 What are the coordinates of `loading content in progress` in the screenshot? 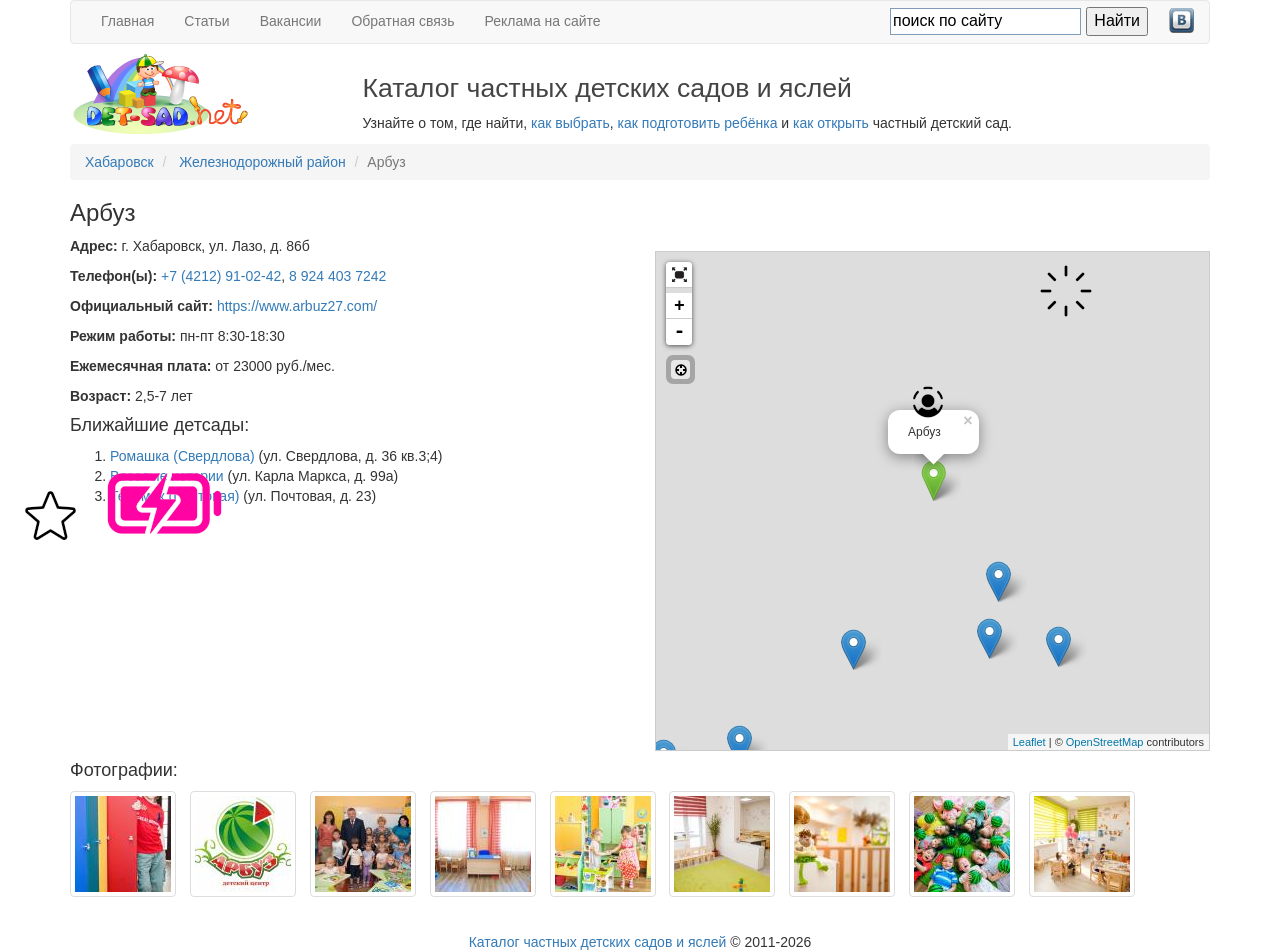 It's located at (1066, 291).